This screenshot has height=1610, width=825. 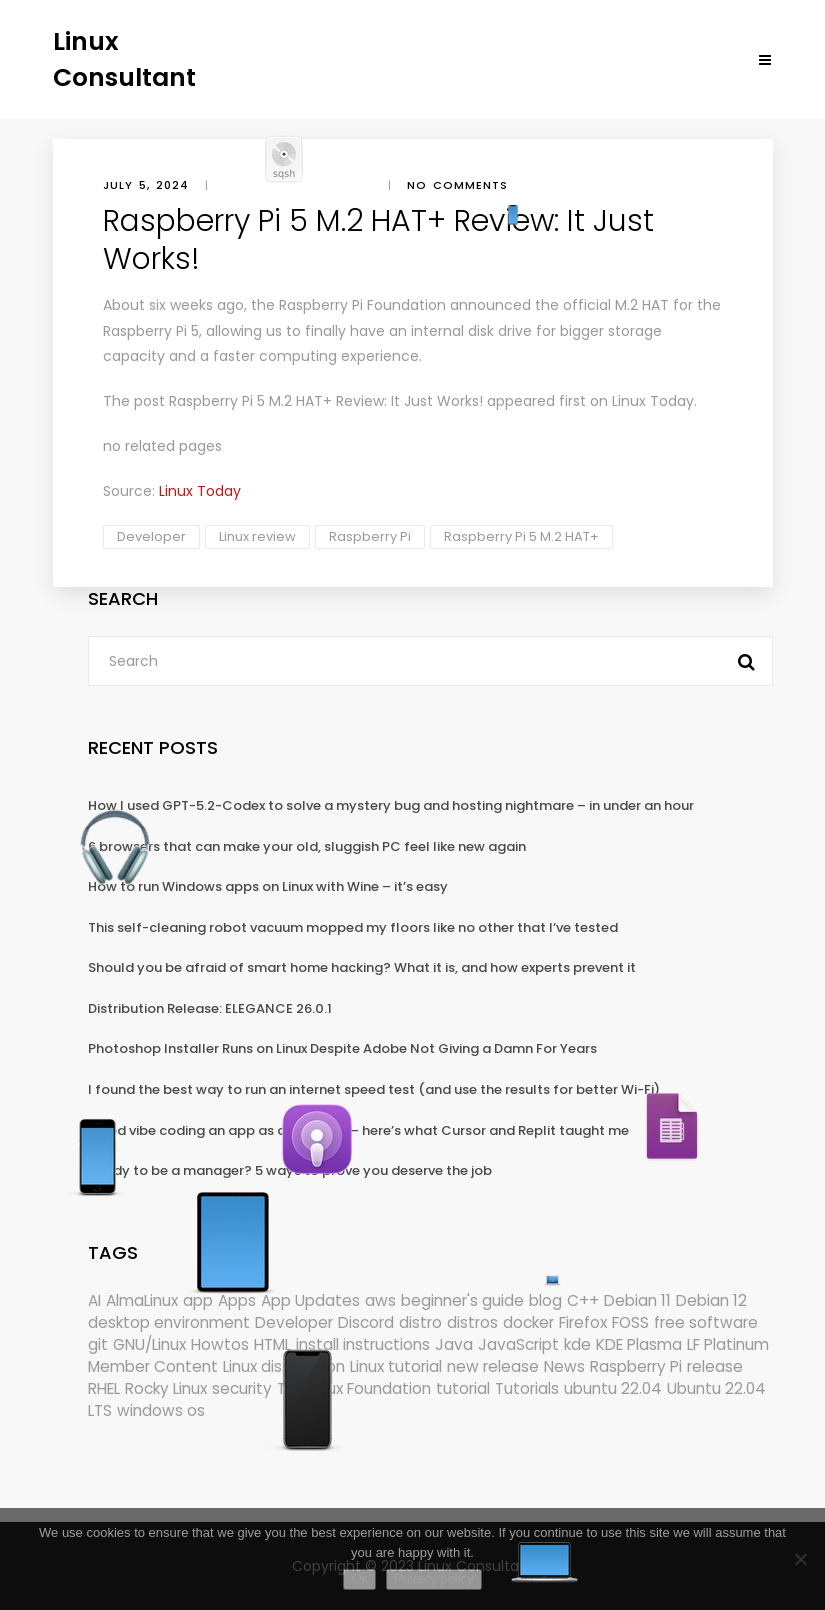 I want to click on open a Microsoft OneNote file, so click(x=672, y=1126).